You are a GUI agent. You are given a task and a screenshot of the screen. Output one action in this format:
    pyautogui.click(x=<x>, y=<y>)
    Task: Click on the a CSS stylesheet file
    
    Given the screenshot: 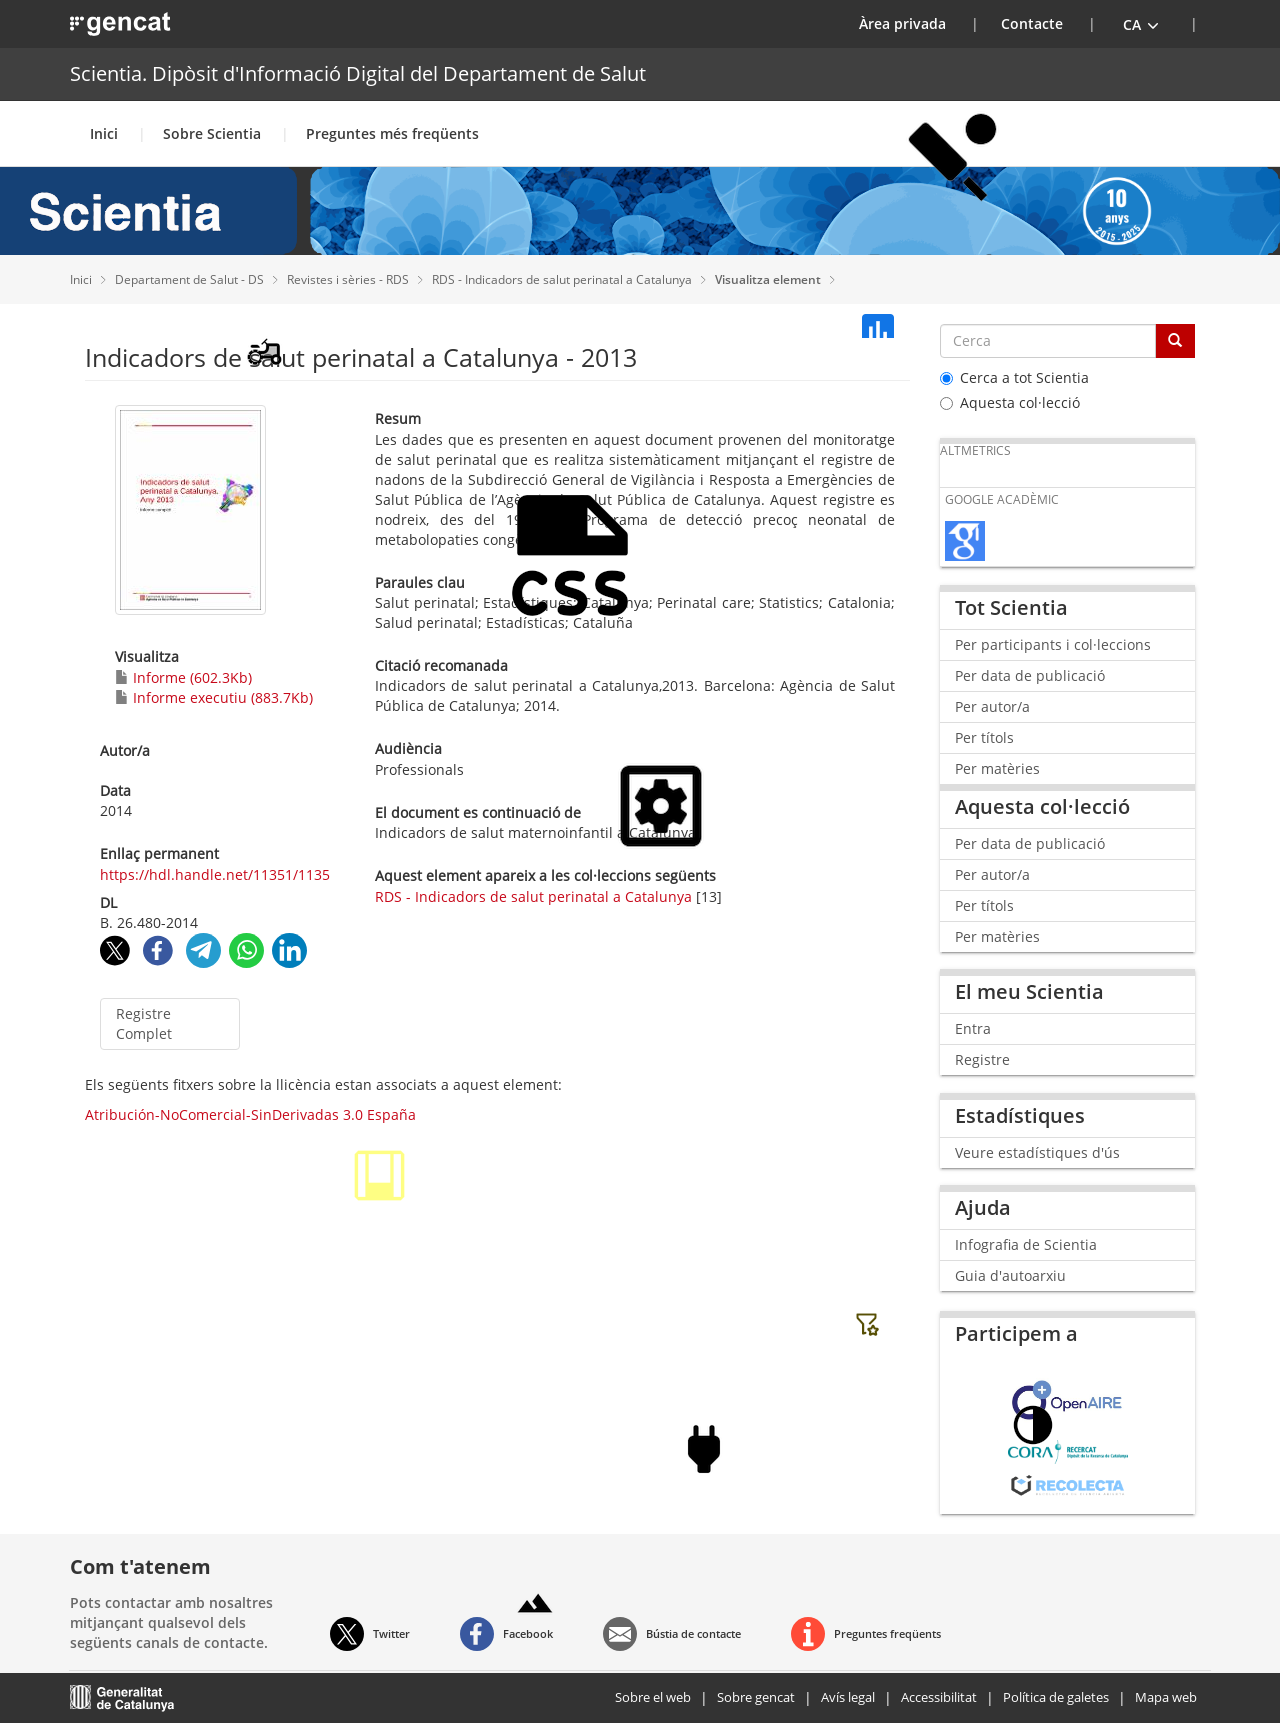 What is the action you would take?
    pyautogui.click(x=572, y=560)
    